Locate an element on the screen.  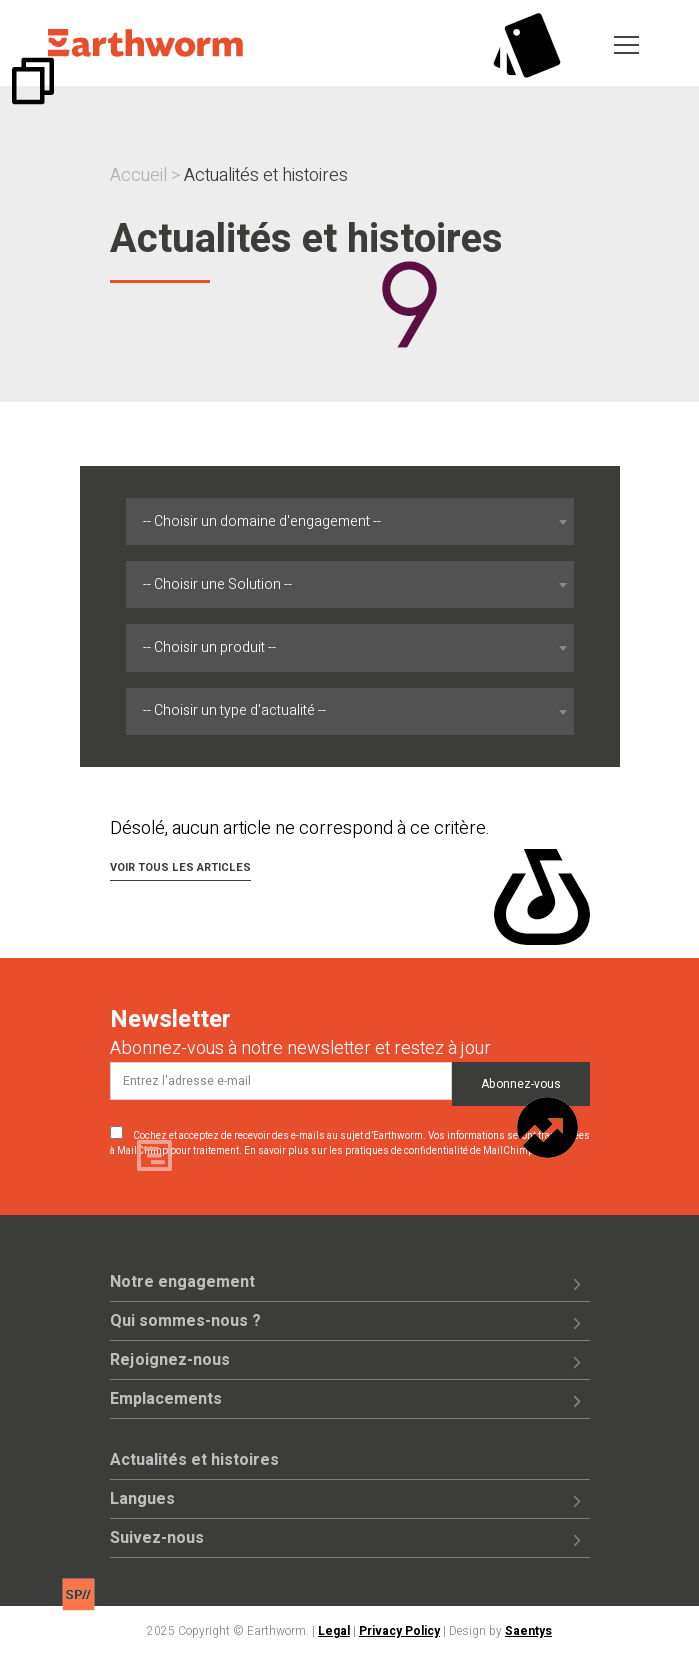
access pantone color matching tools is located at coordinates (526, 45).